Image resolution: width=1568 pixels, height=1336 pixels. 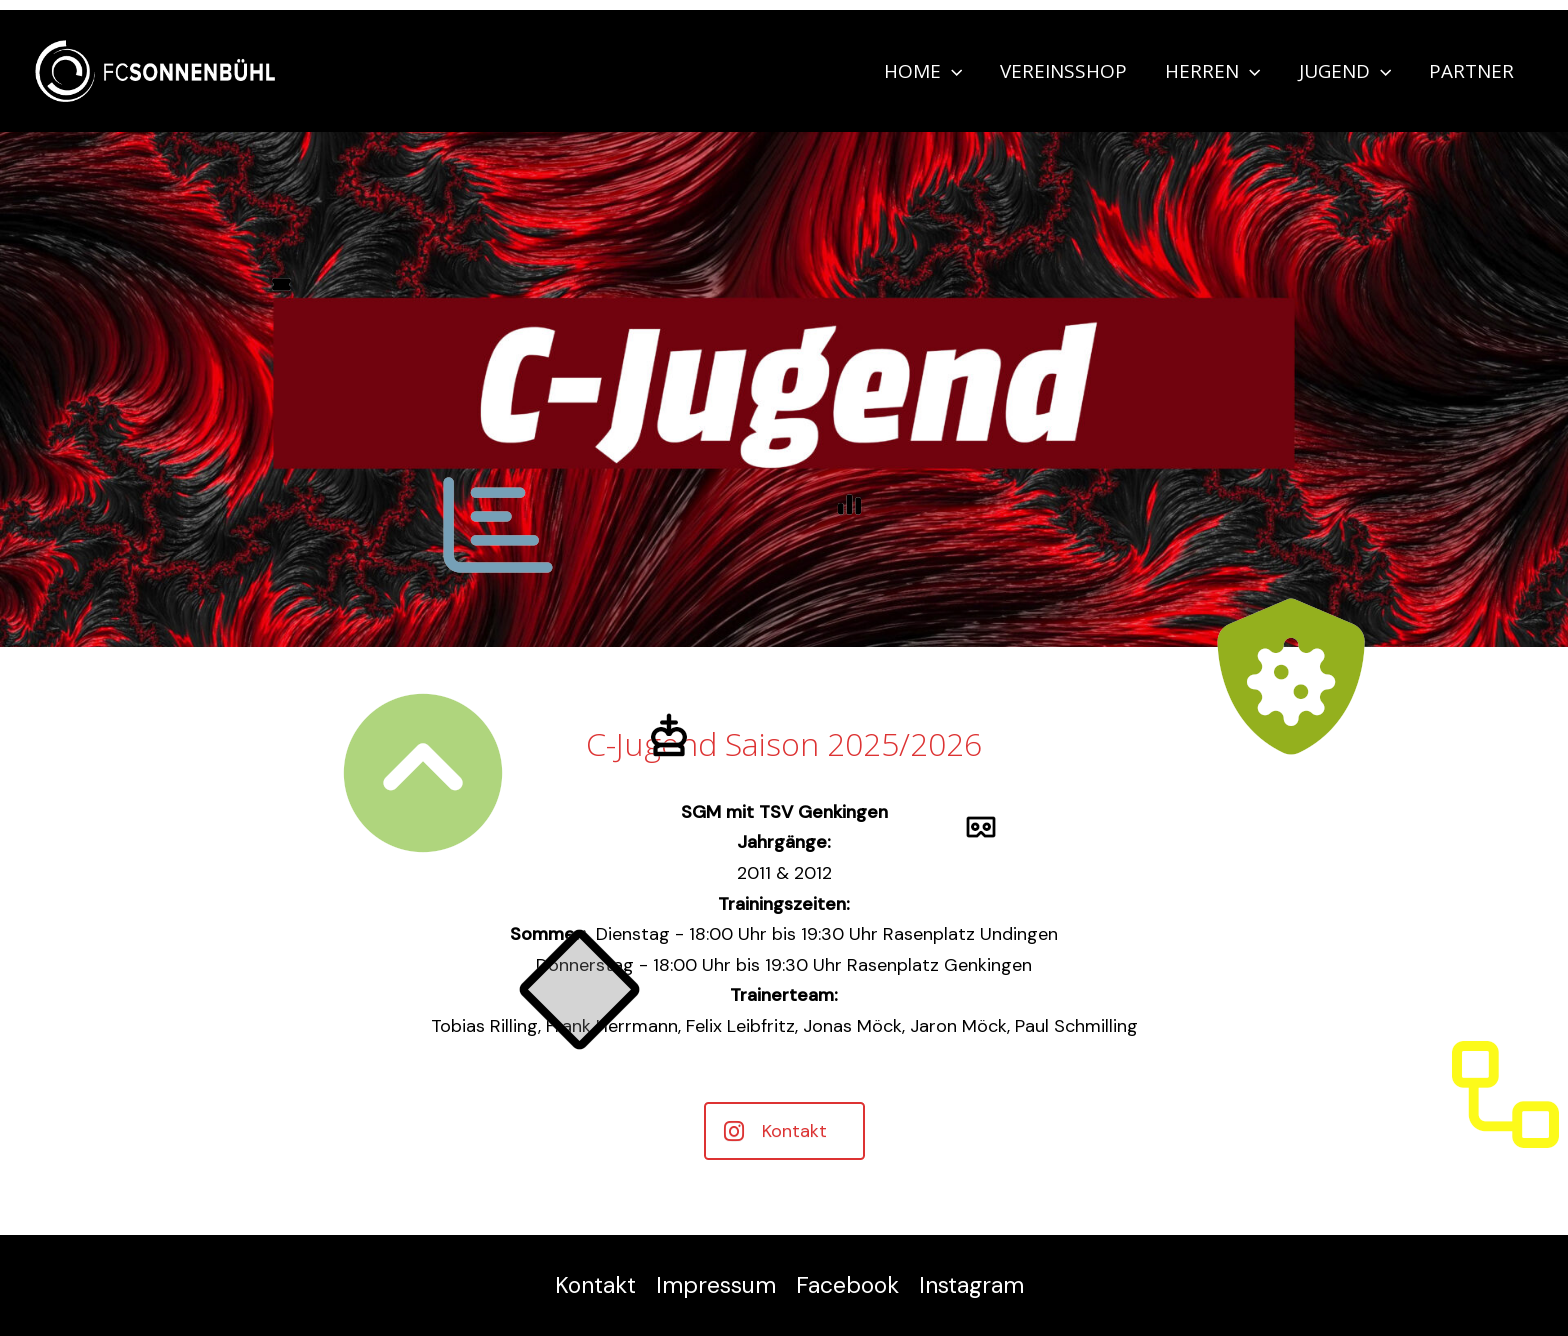 What do you see at coordinates (423, 773) in the screenshot?
I see `scroll to top of page` at bounding box center [423, 773].